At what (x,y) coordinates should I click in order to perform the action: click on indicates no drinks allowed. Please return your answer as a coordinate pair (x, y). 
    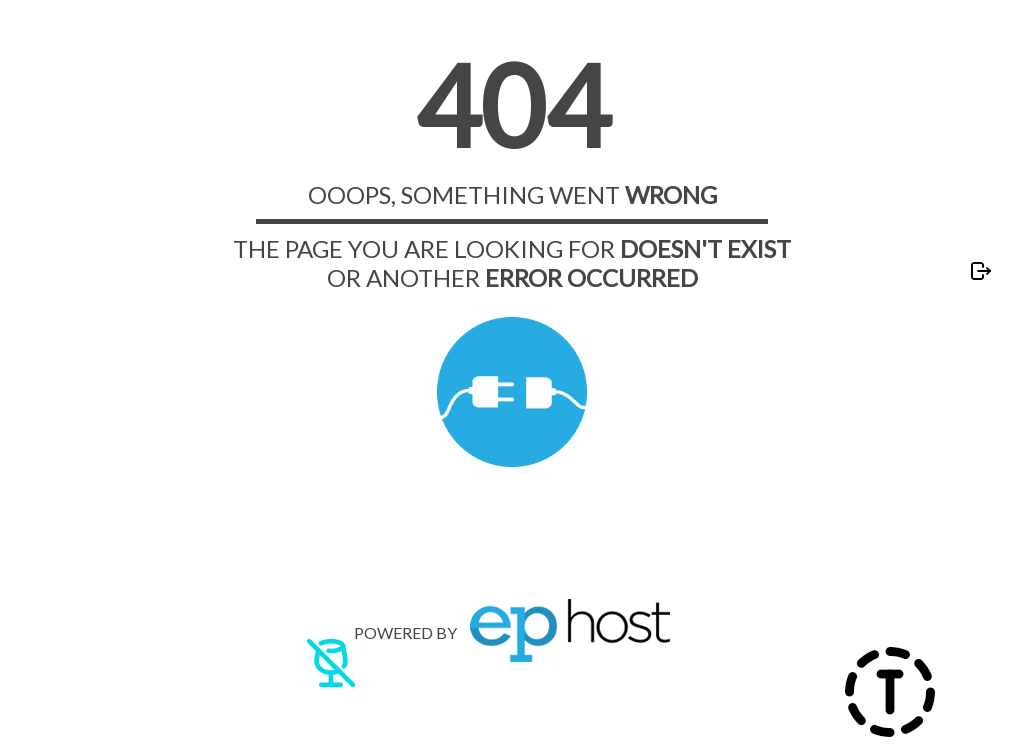
    Looking at the image, I should click on (331, 663).